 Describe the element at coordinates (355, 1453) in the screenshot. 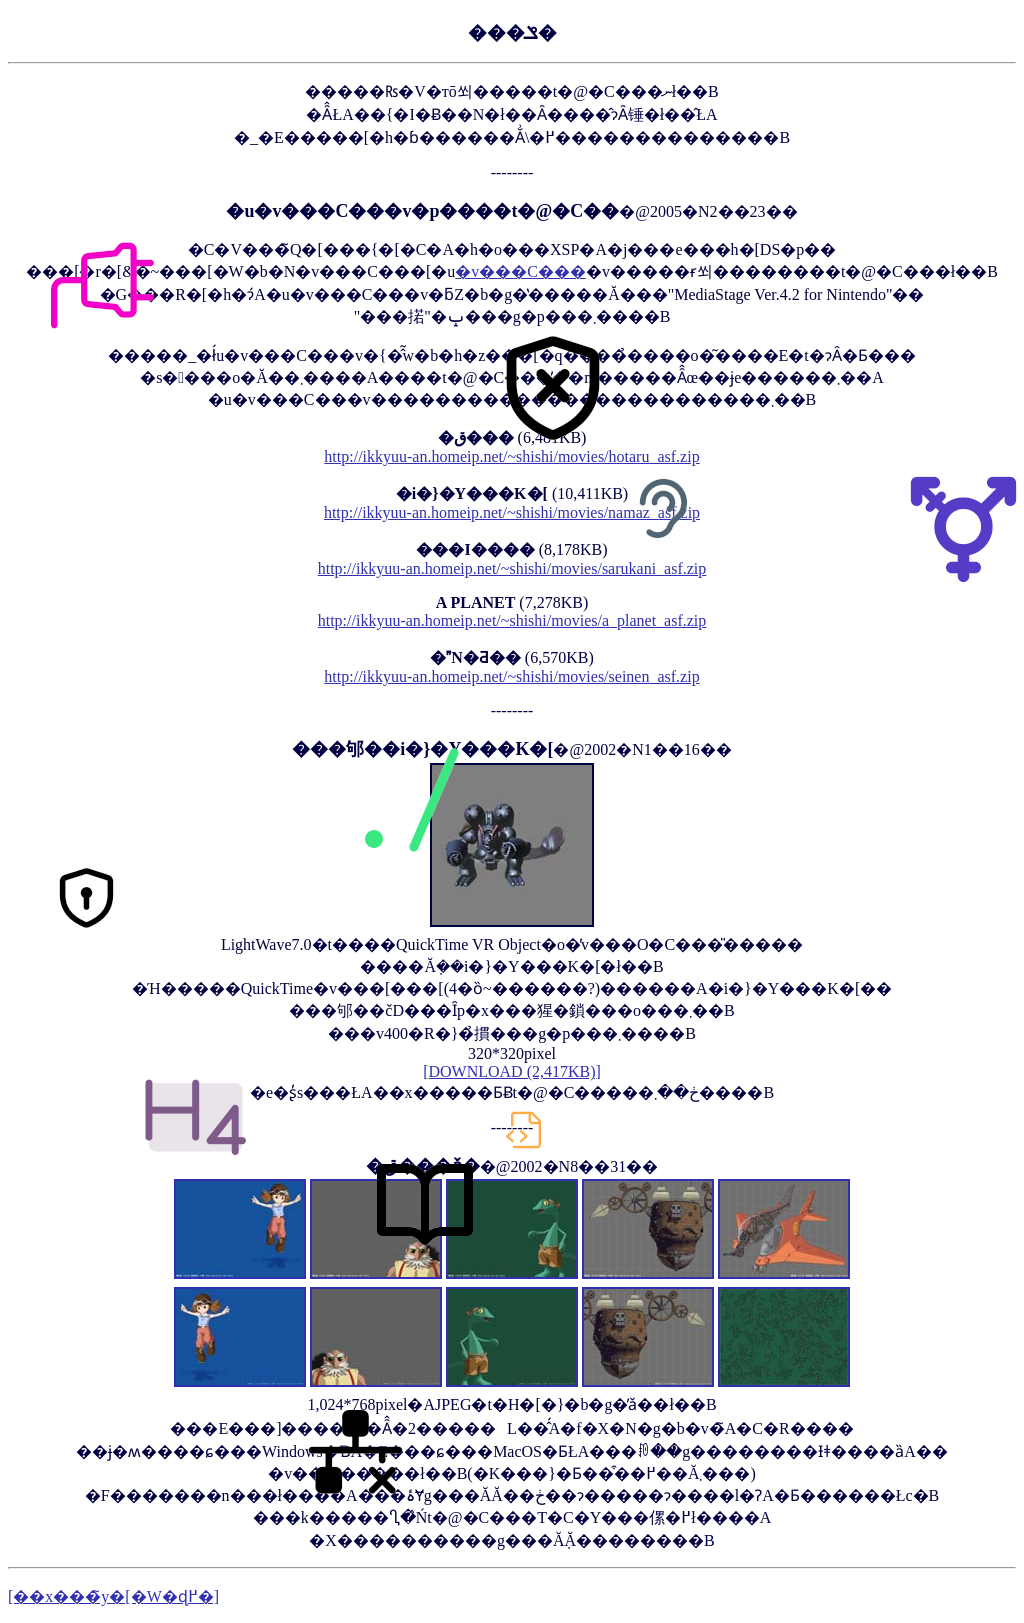

I see `network connection failed or unavailable` at that location.